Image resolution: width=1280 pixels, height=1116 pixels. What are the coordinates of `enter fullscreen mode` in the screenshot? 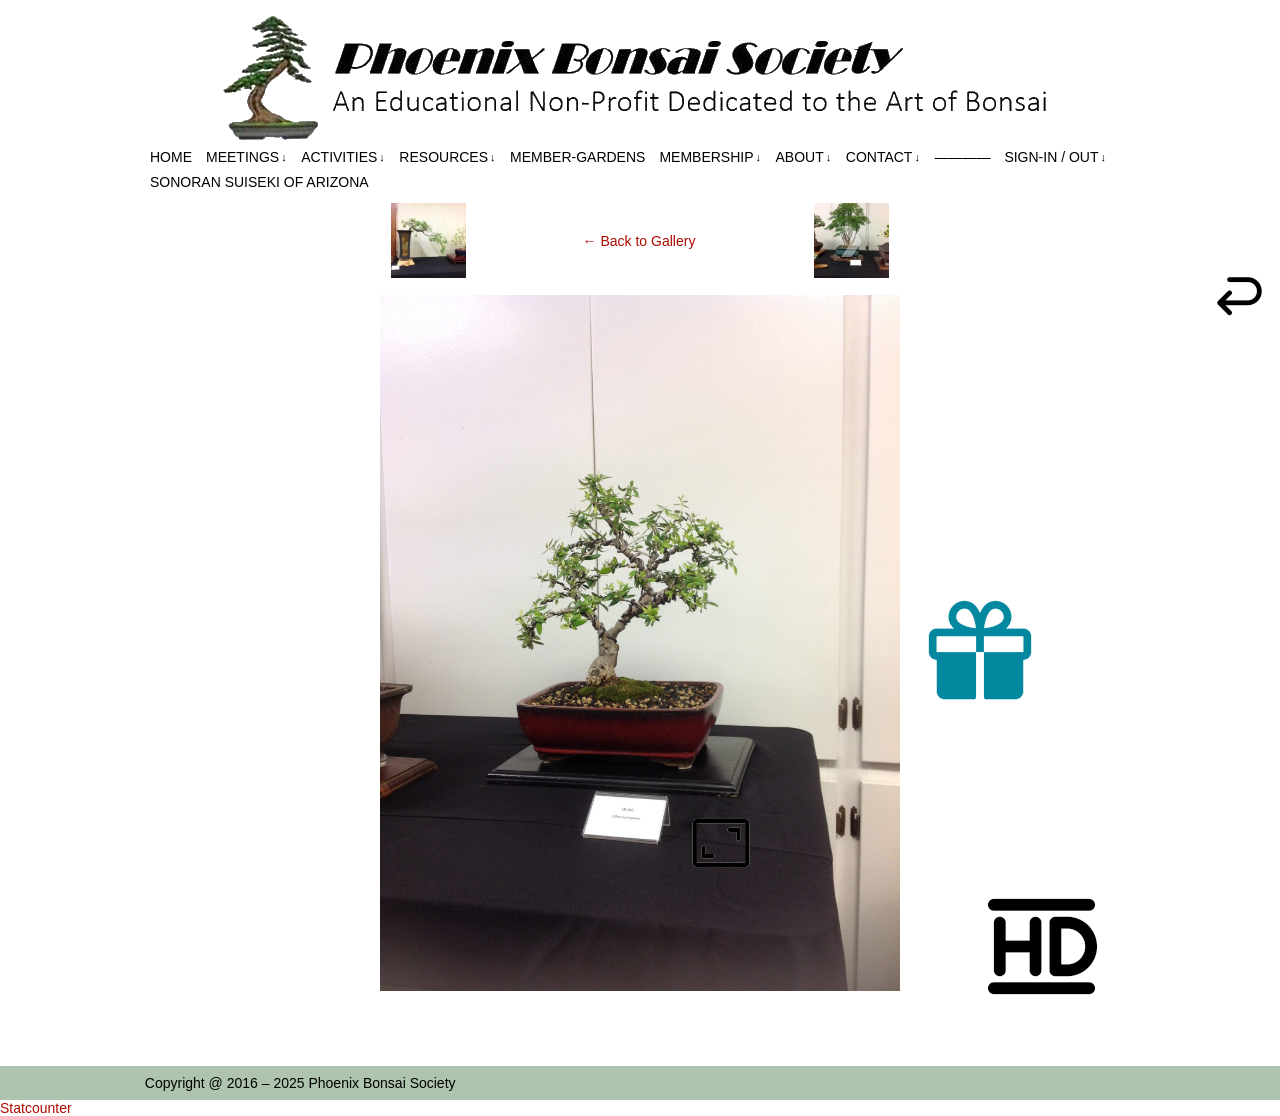 It's located at (721, 843).